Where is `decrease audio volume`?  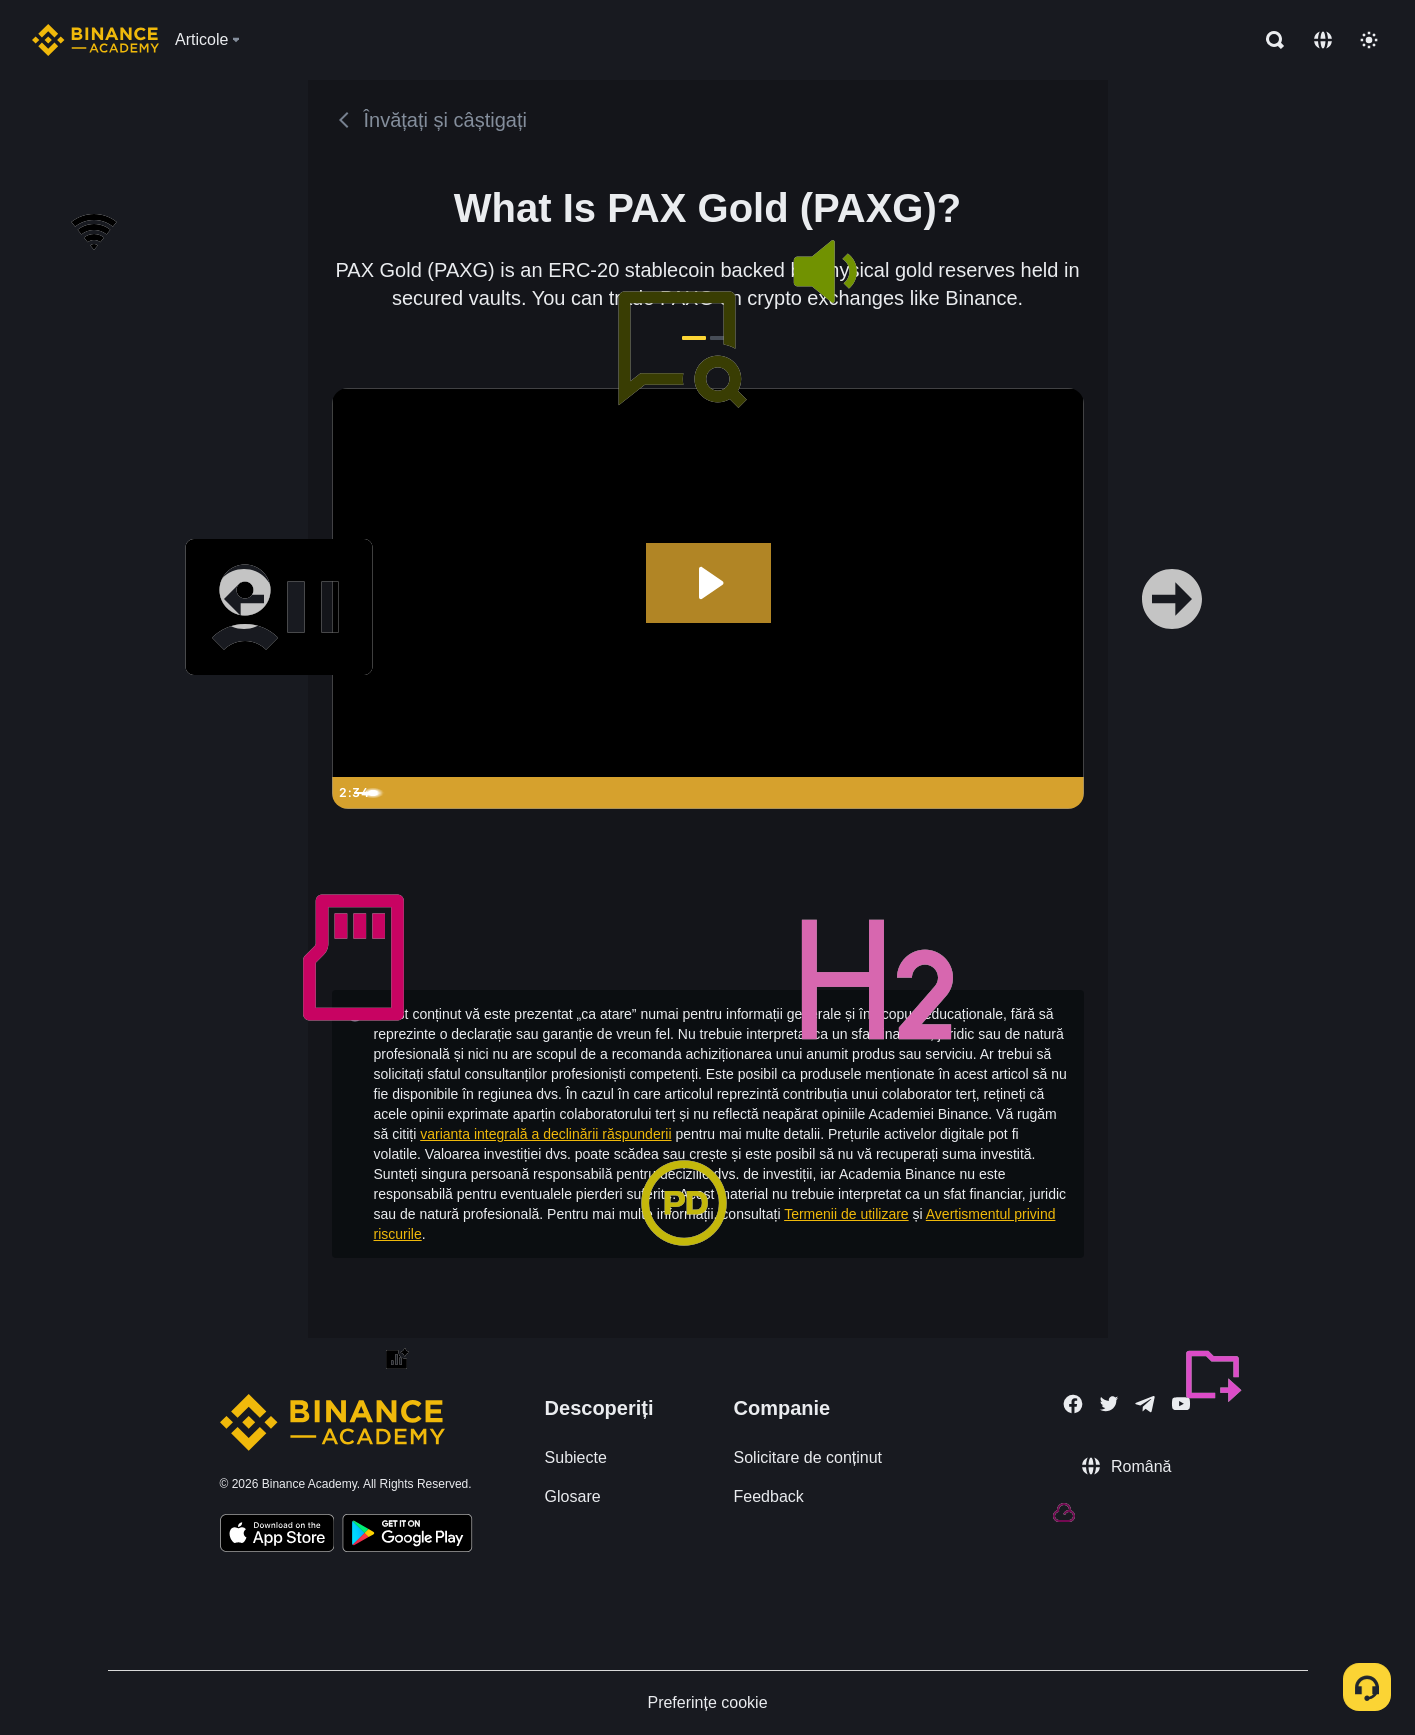 decrease audio volume is located at coordinates (823, 271).